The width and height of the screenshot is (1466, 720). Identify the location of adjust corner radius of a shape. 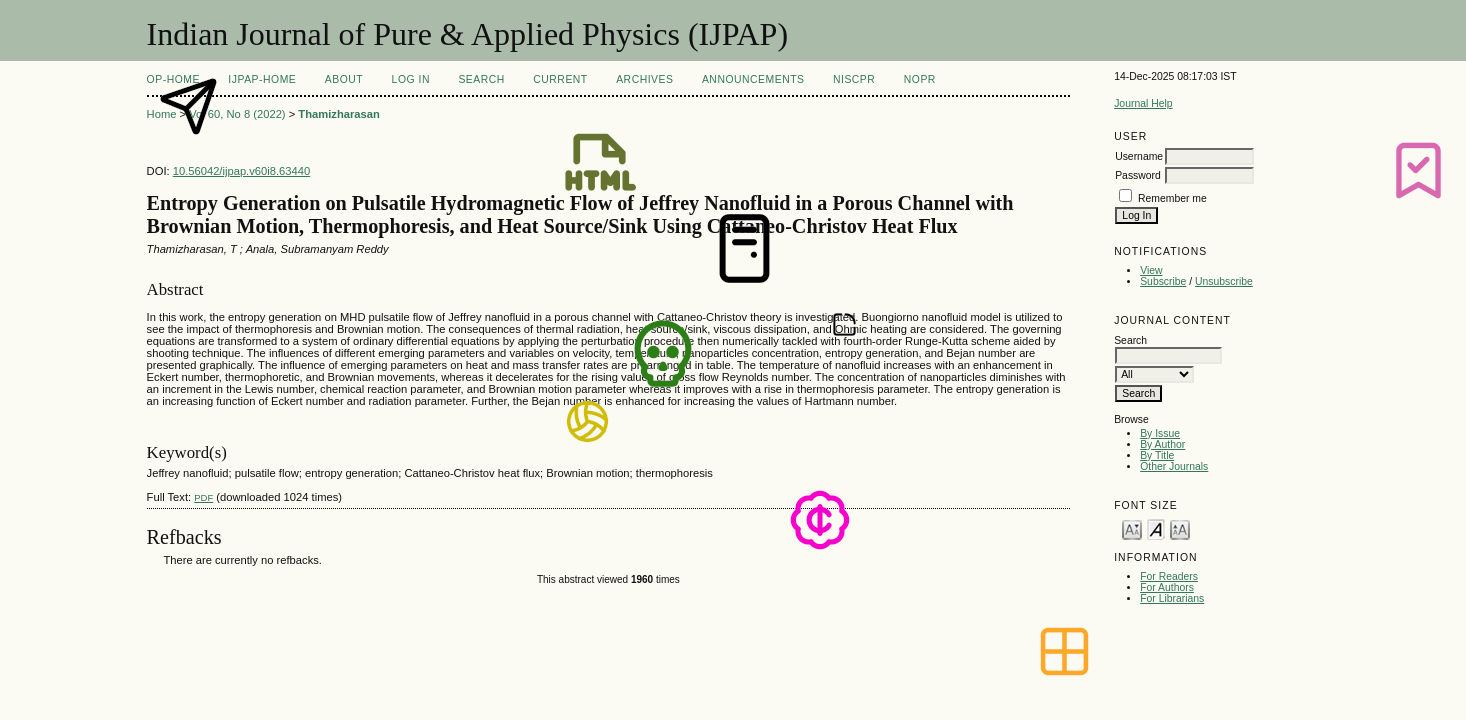
(844, 324).